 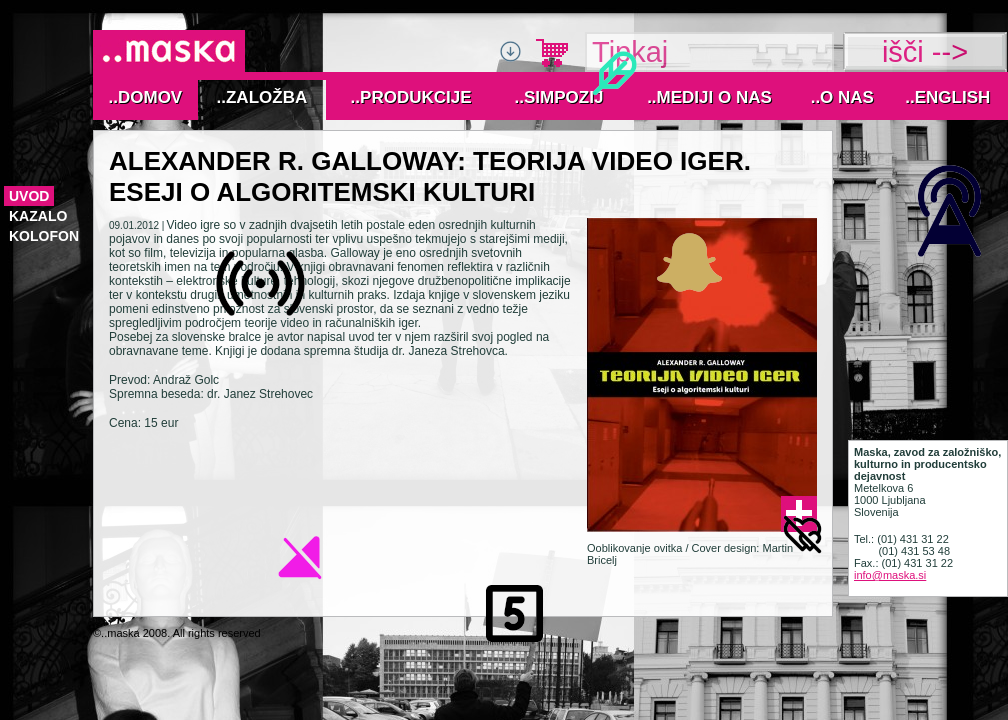 I want to click on no cellular signal available, so click(x=302, y=558).